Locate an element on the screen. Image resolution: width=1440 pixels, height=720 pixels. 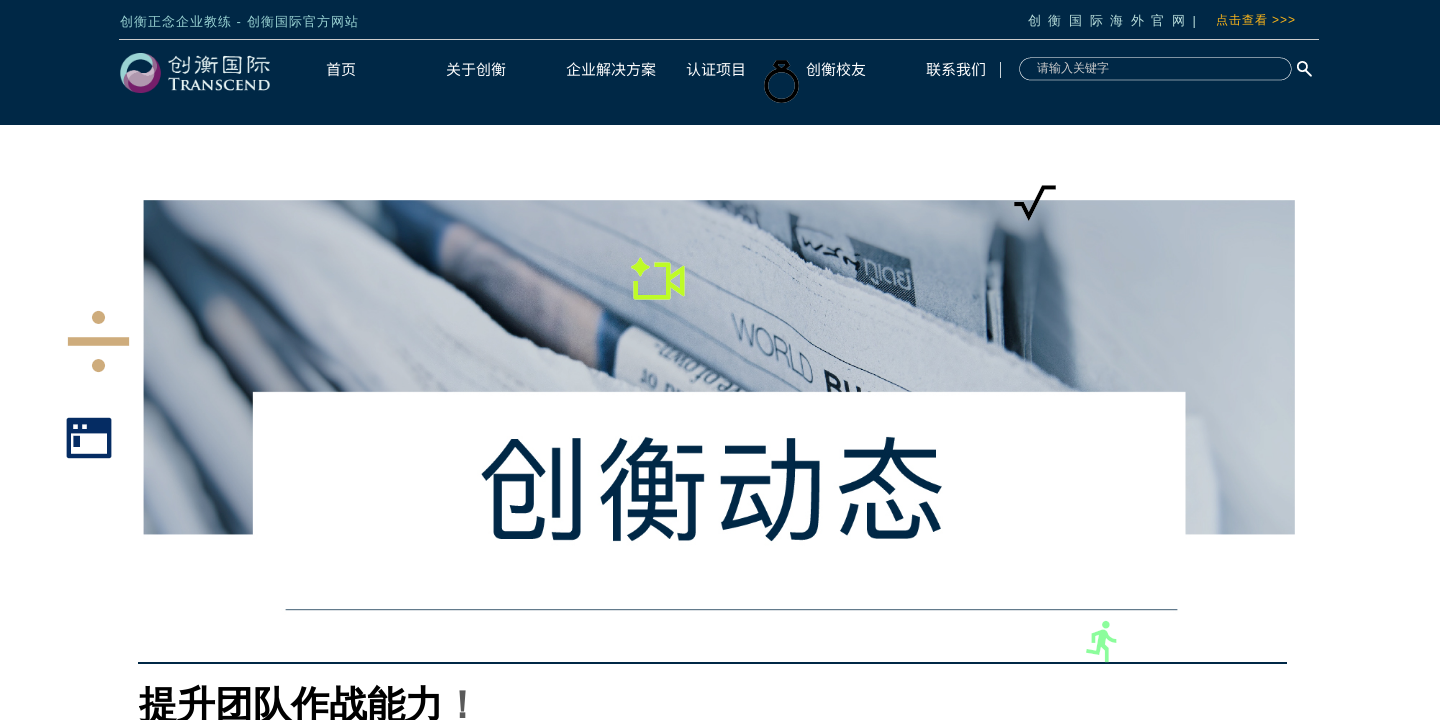
perform division calculation is located at coordinates (98, 341).